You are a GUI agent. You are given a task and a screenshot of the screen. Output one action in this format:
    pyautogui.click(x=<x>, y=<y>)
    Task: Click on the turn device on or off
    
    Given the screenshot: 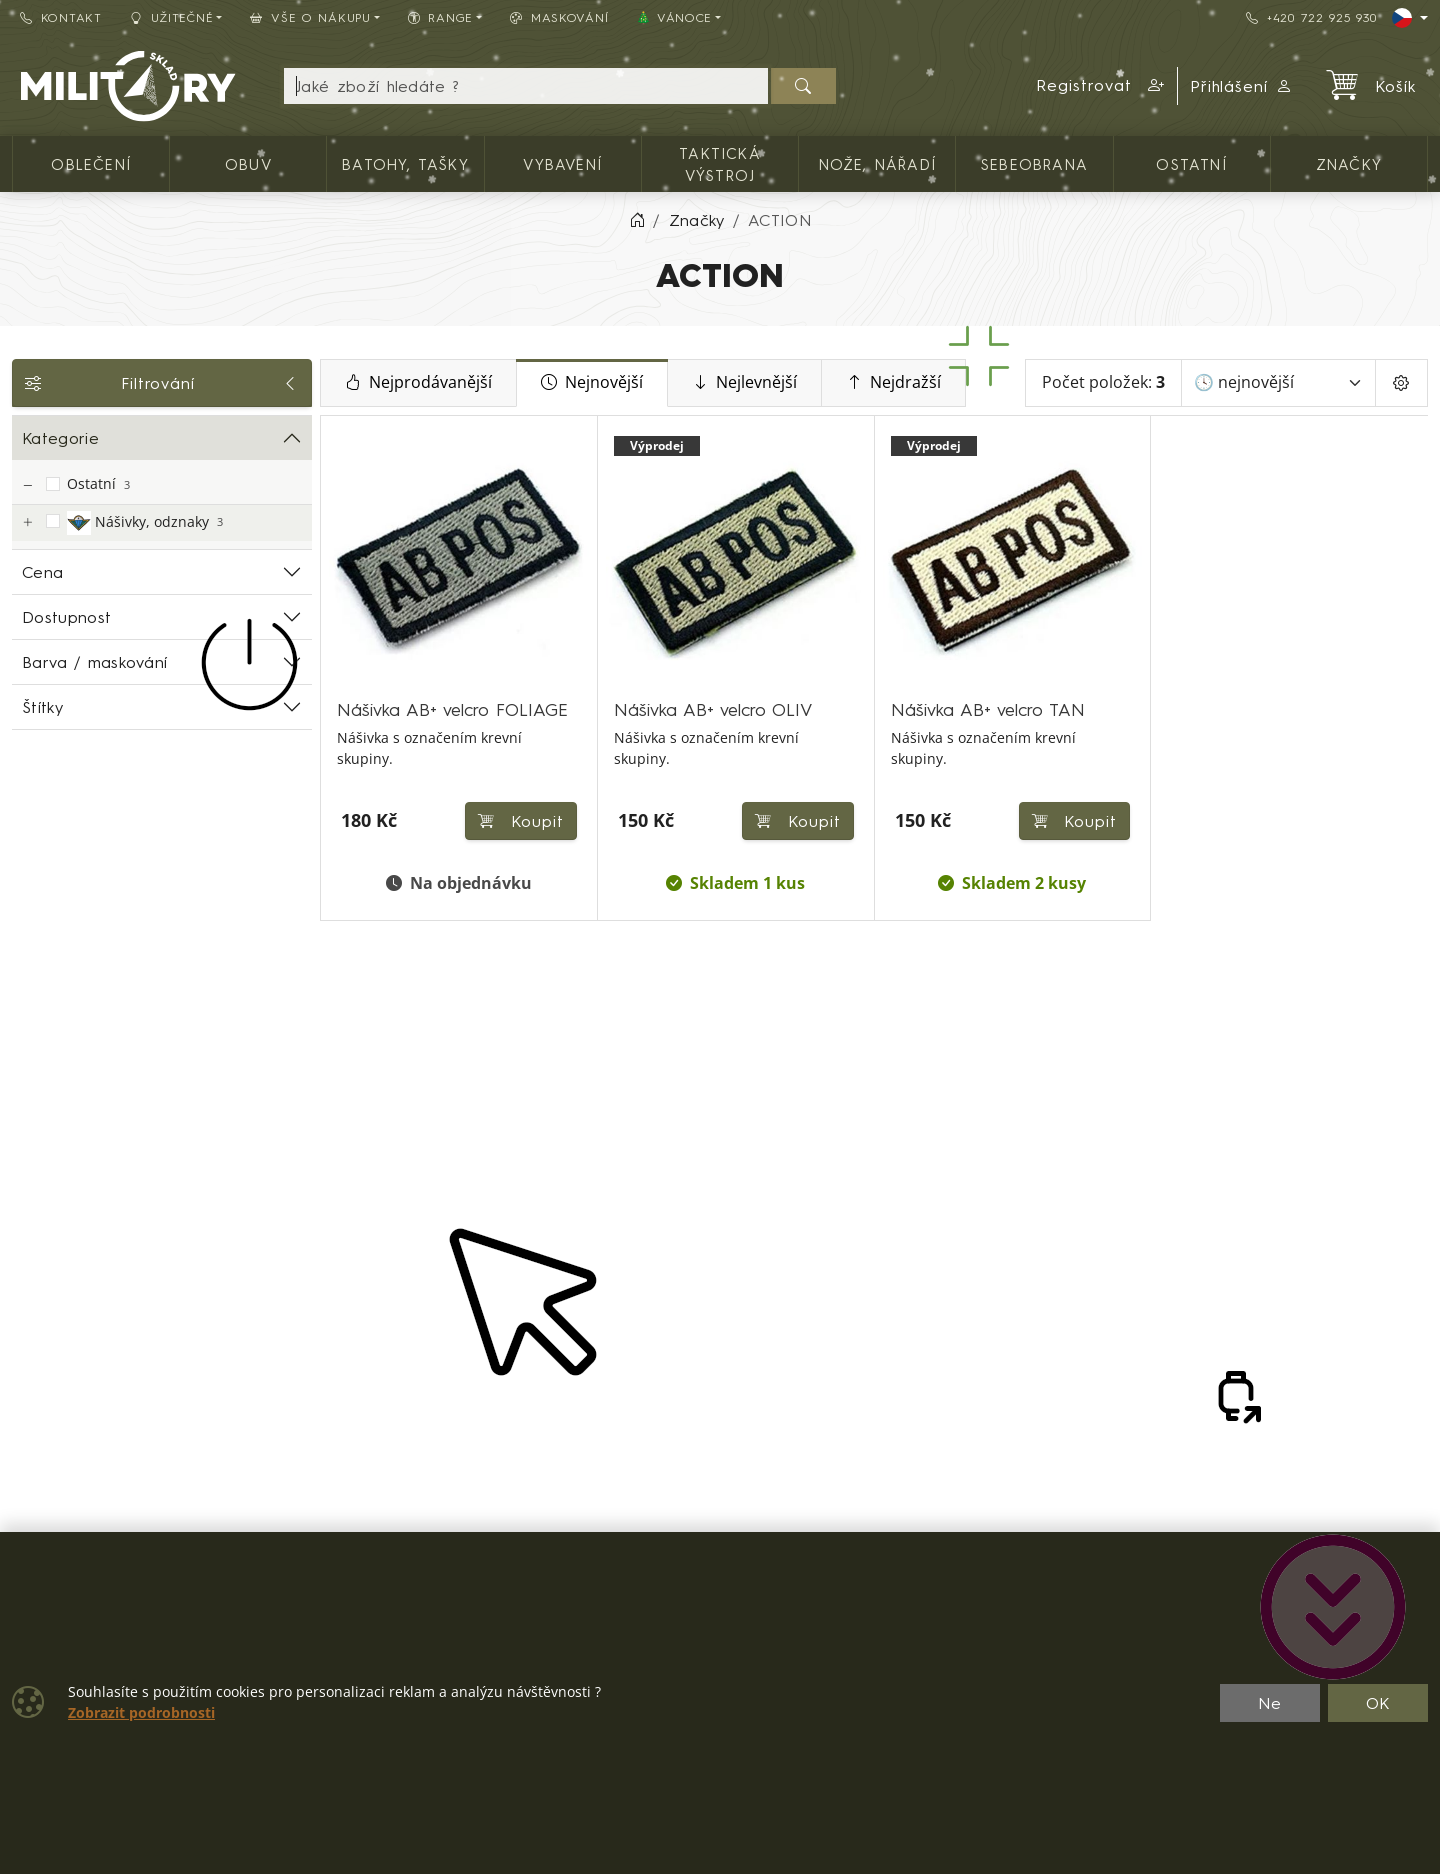 What is the action you would take?
    pyautogui.click(x=249, y=662)
    